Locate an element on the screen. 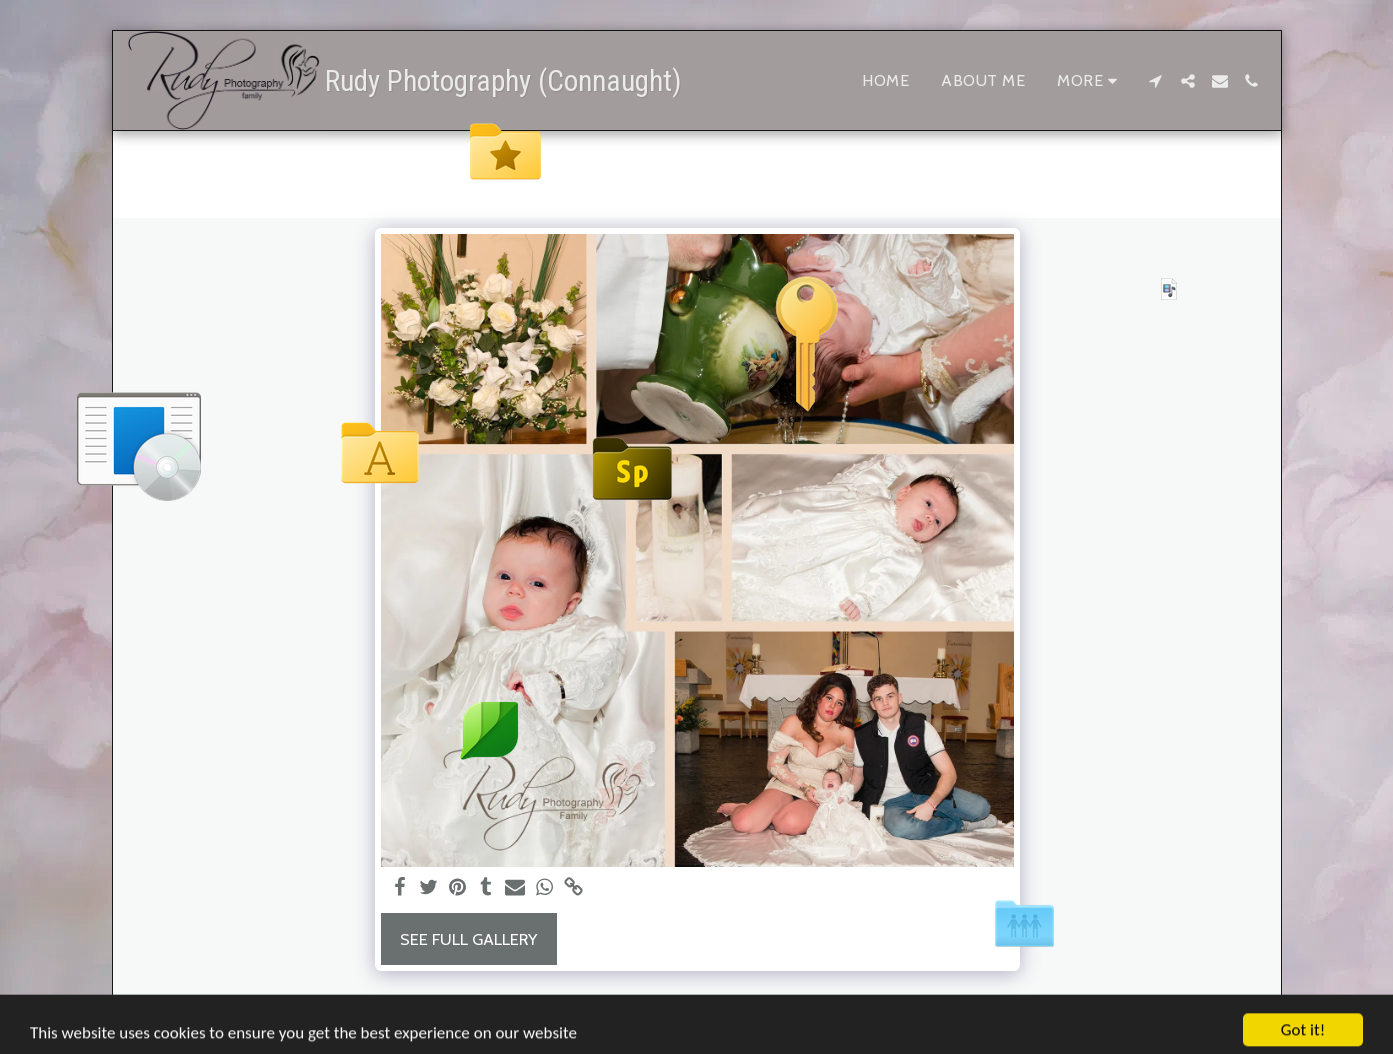  open the sustainability app is located at coordinates (490, 729).